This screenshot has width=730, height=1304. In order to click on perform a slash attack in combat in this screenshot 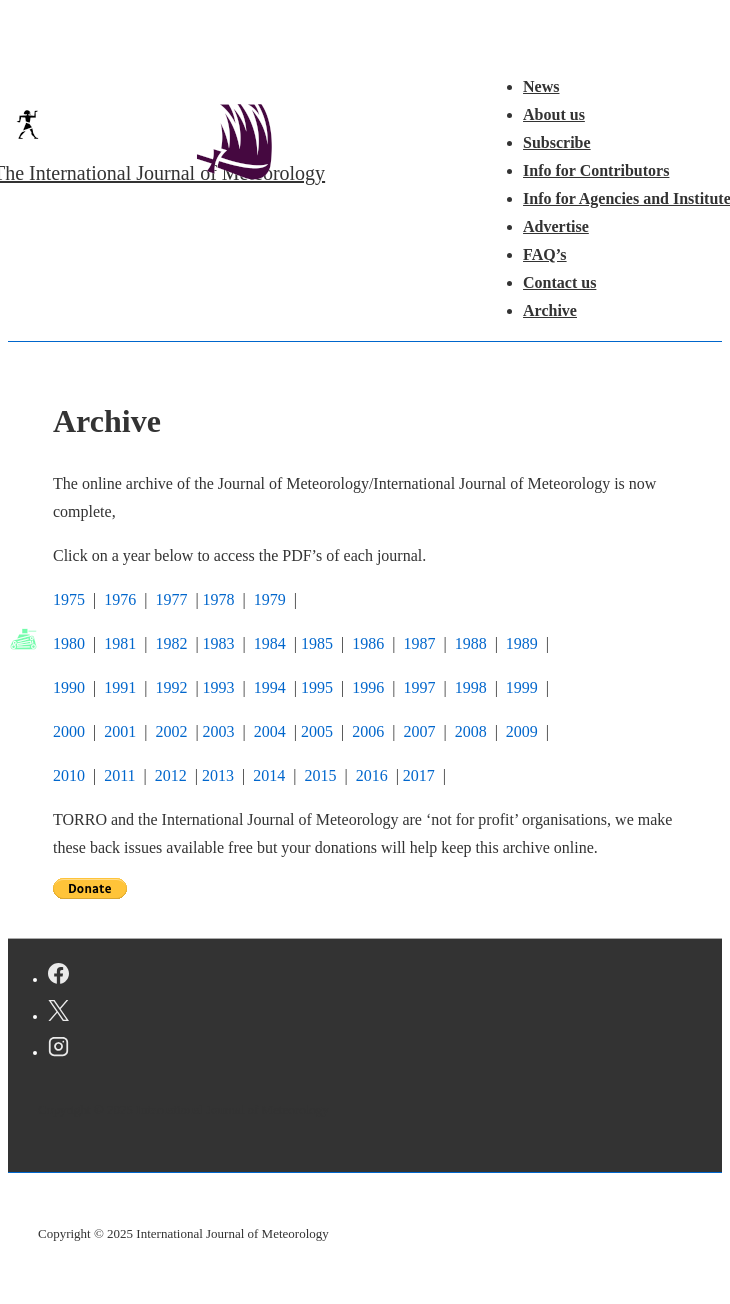, I will do `click(234, 141)`.